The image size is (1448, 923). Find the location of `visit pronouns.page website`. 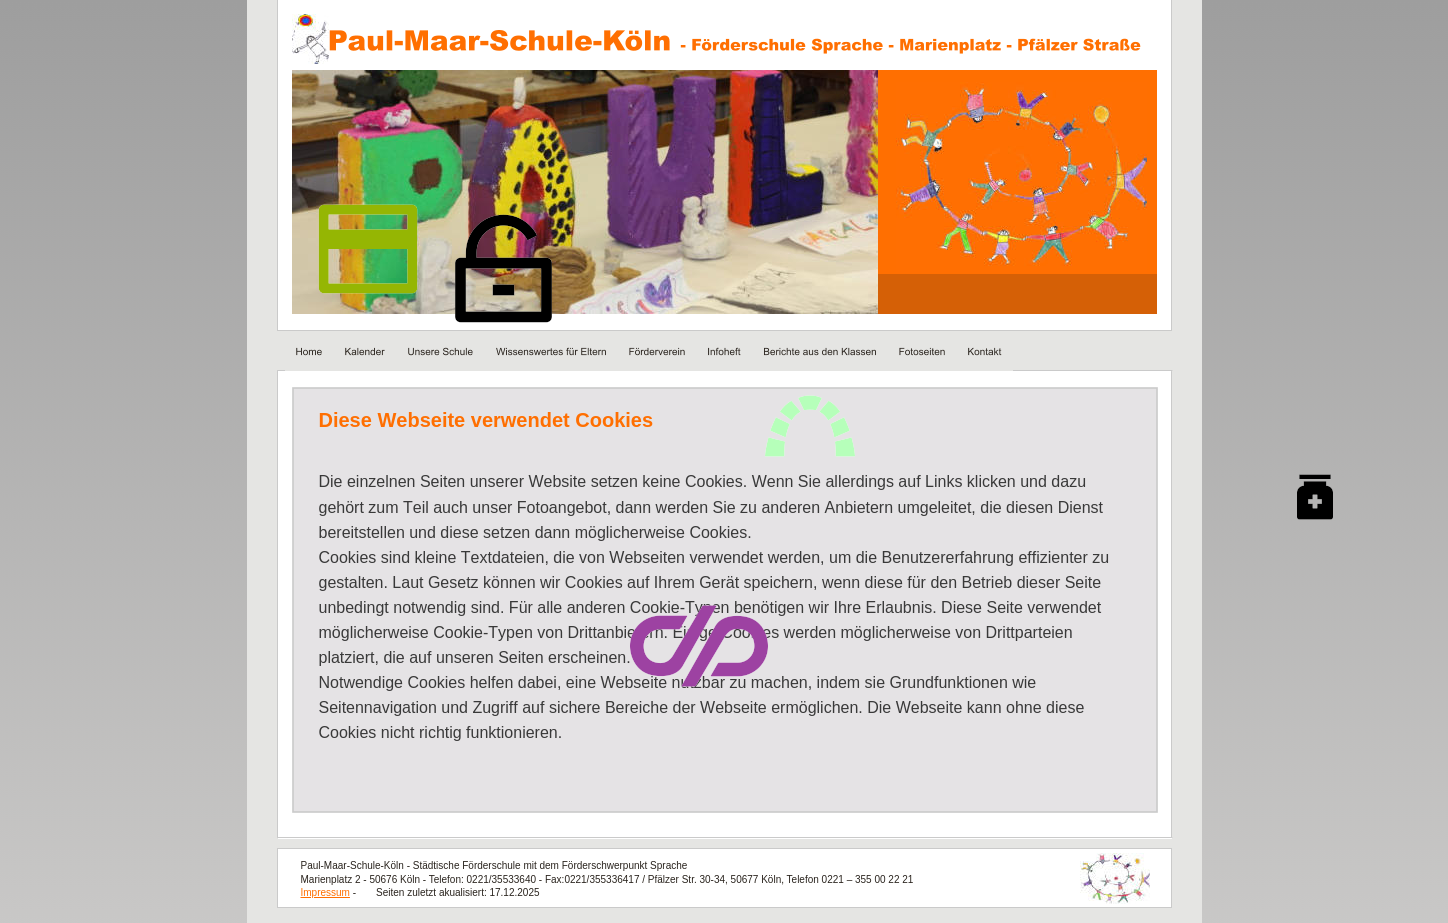

visit pronouns.page website is located at coordinates (699, 646).